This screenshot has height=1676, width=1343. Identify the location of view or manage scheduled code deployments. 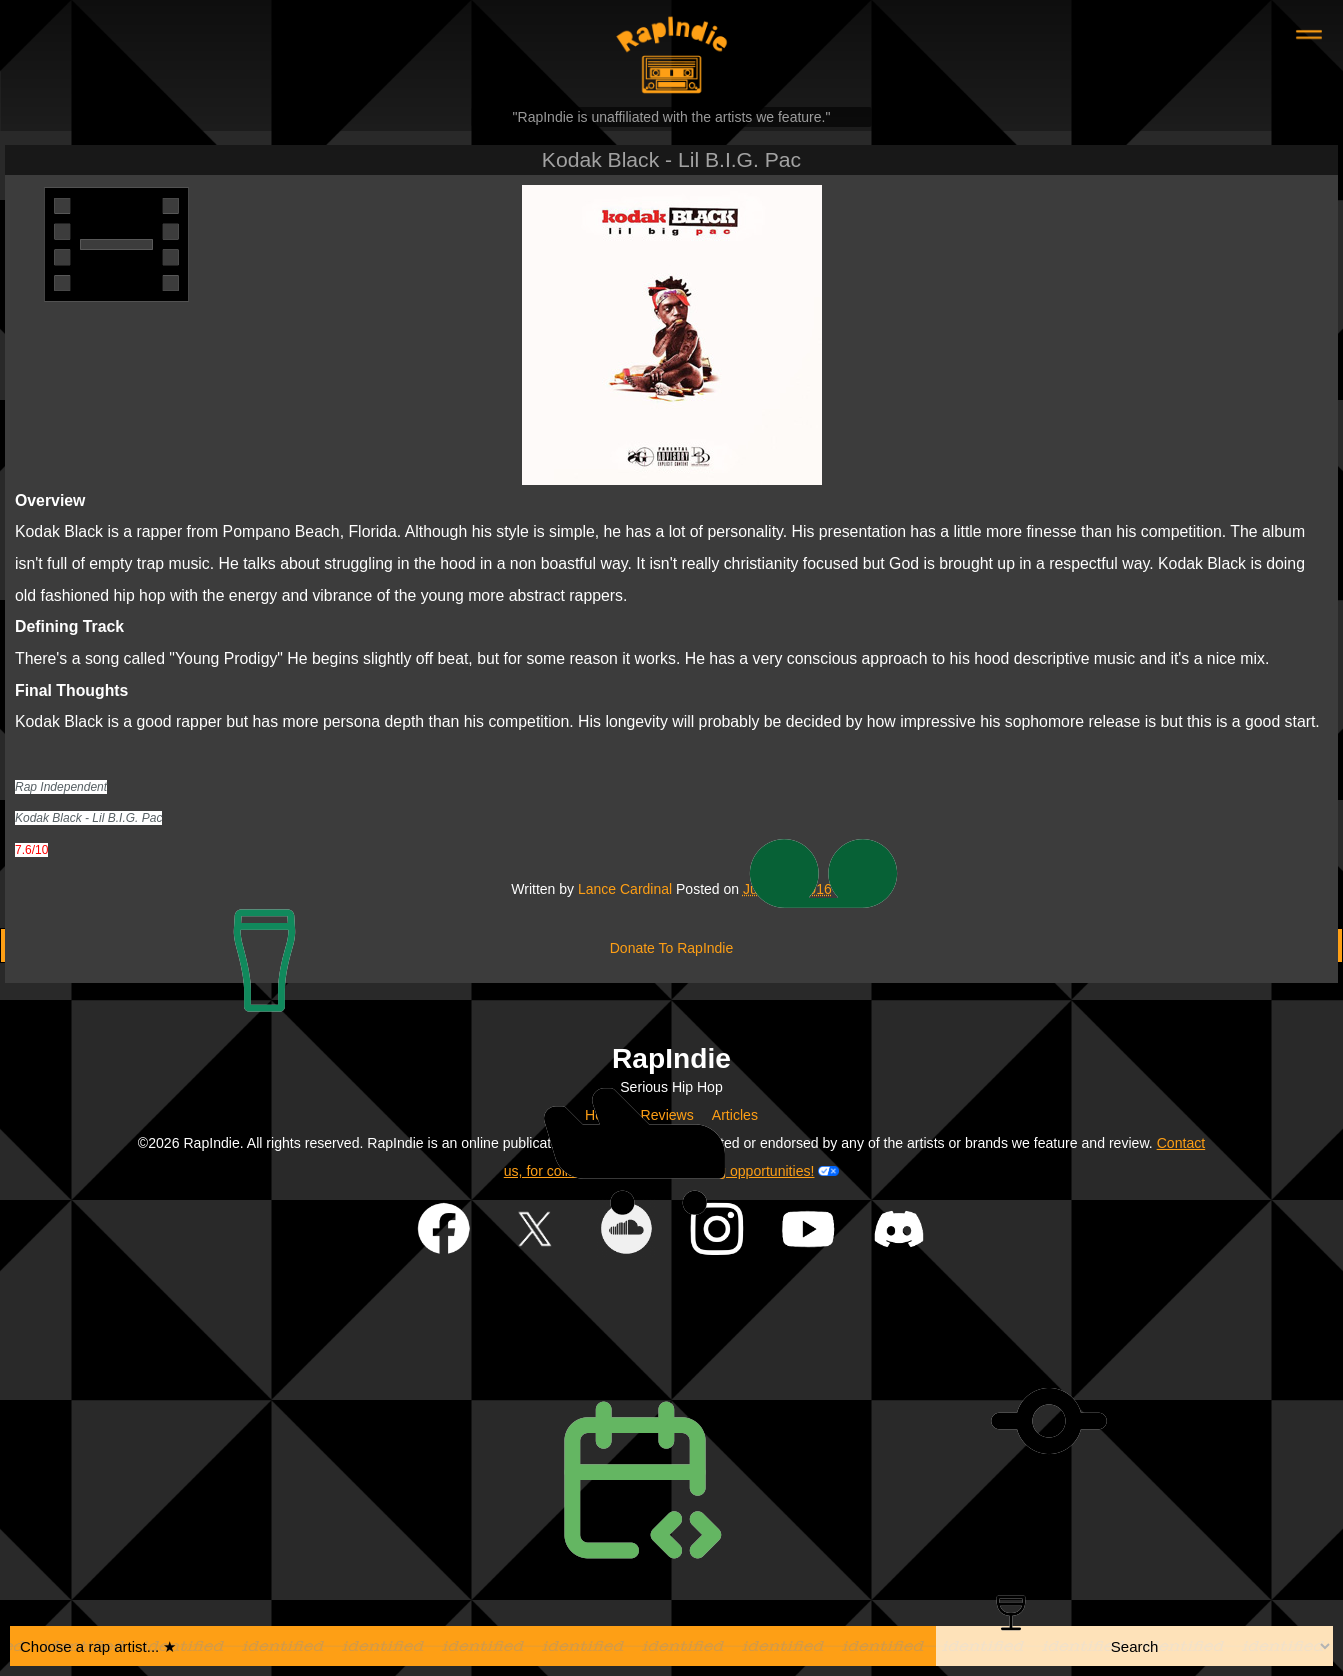
(635, 1480).